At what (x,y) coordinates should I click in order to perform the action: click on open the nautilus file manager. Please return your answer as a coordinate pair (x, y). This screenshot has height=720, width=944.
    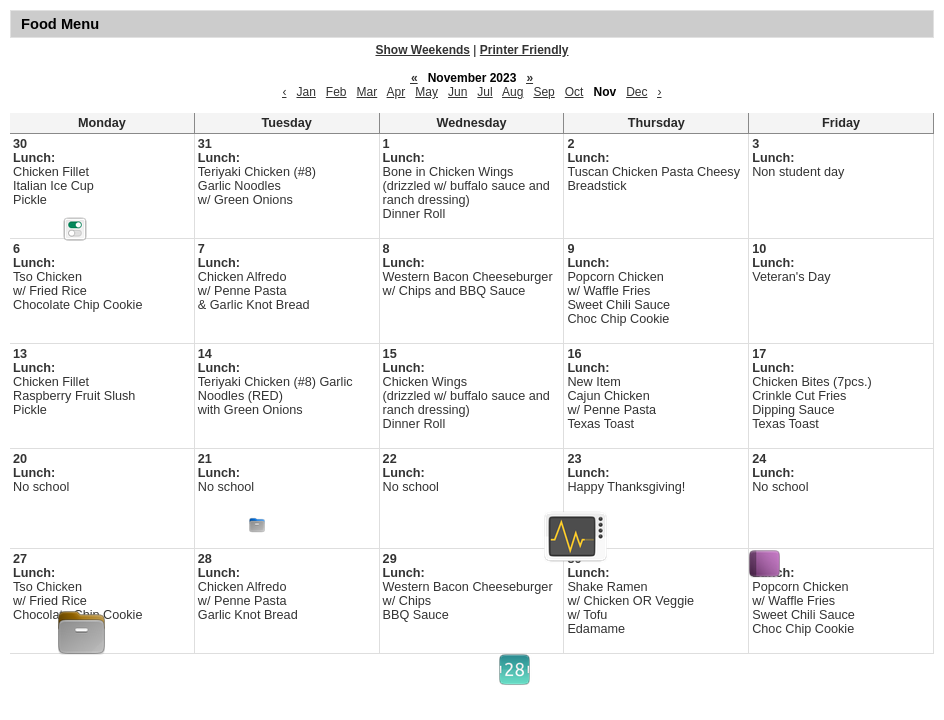
    Looking at the image, I should click on (257, 525).